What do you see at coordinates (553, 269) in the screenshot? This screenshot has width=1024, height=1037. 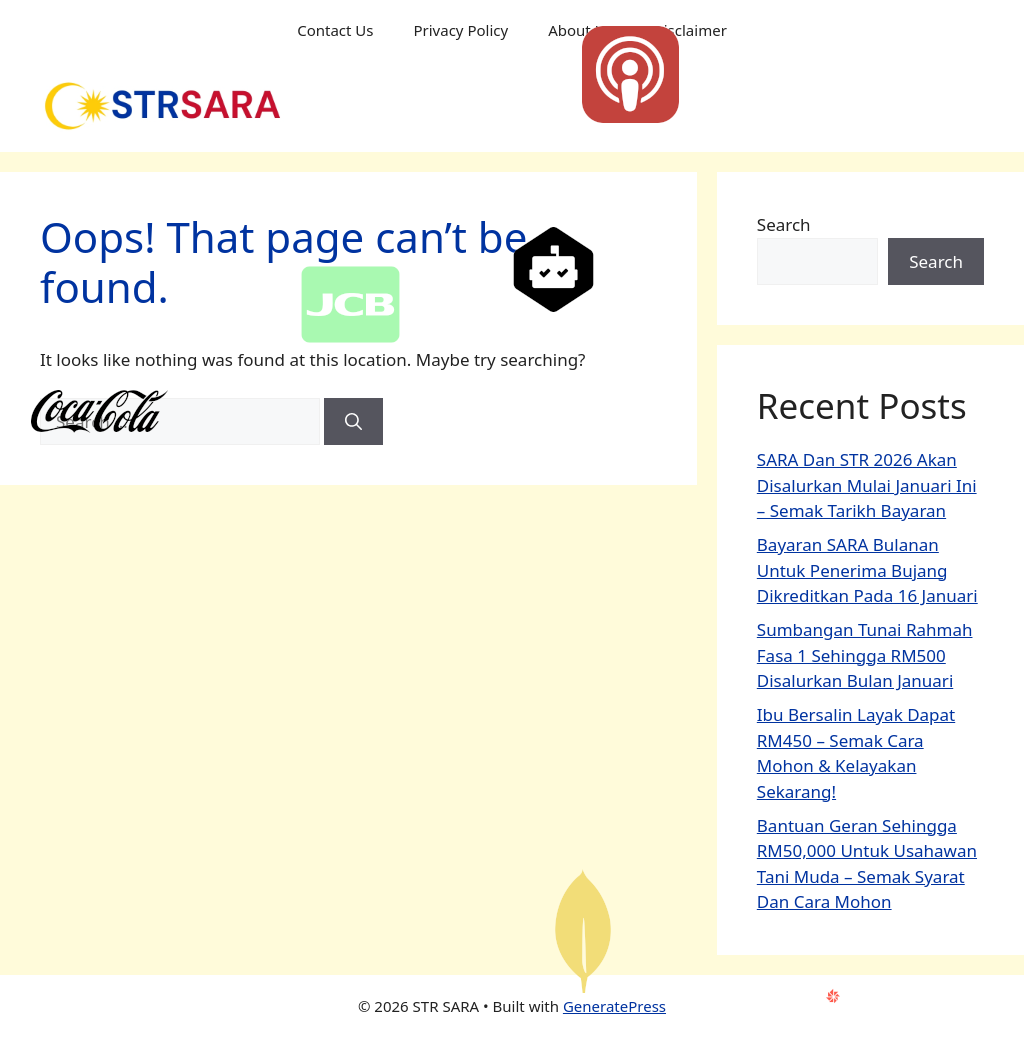 I see `GitHub Dependabot automated dependency updates` at bounding box center [553, 269].